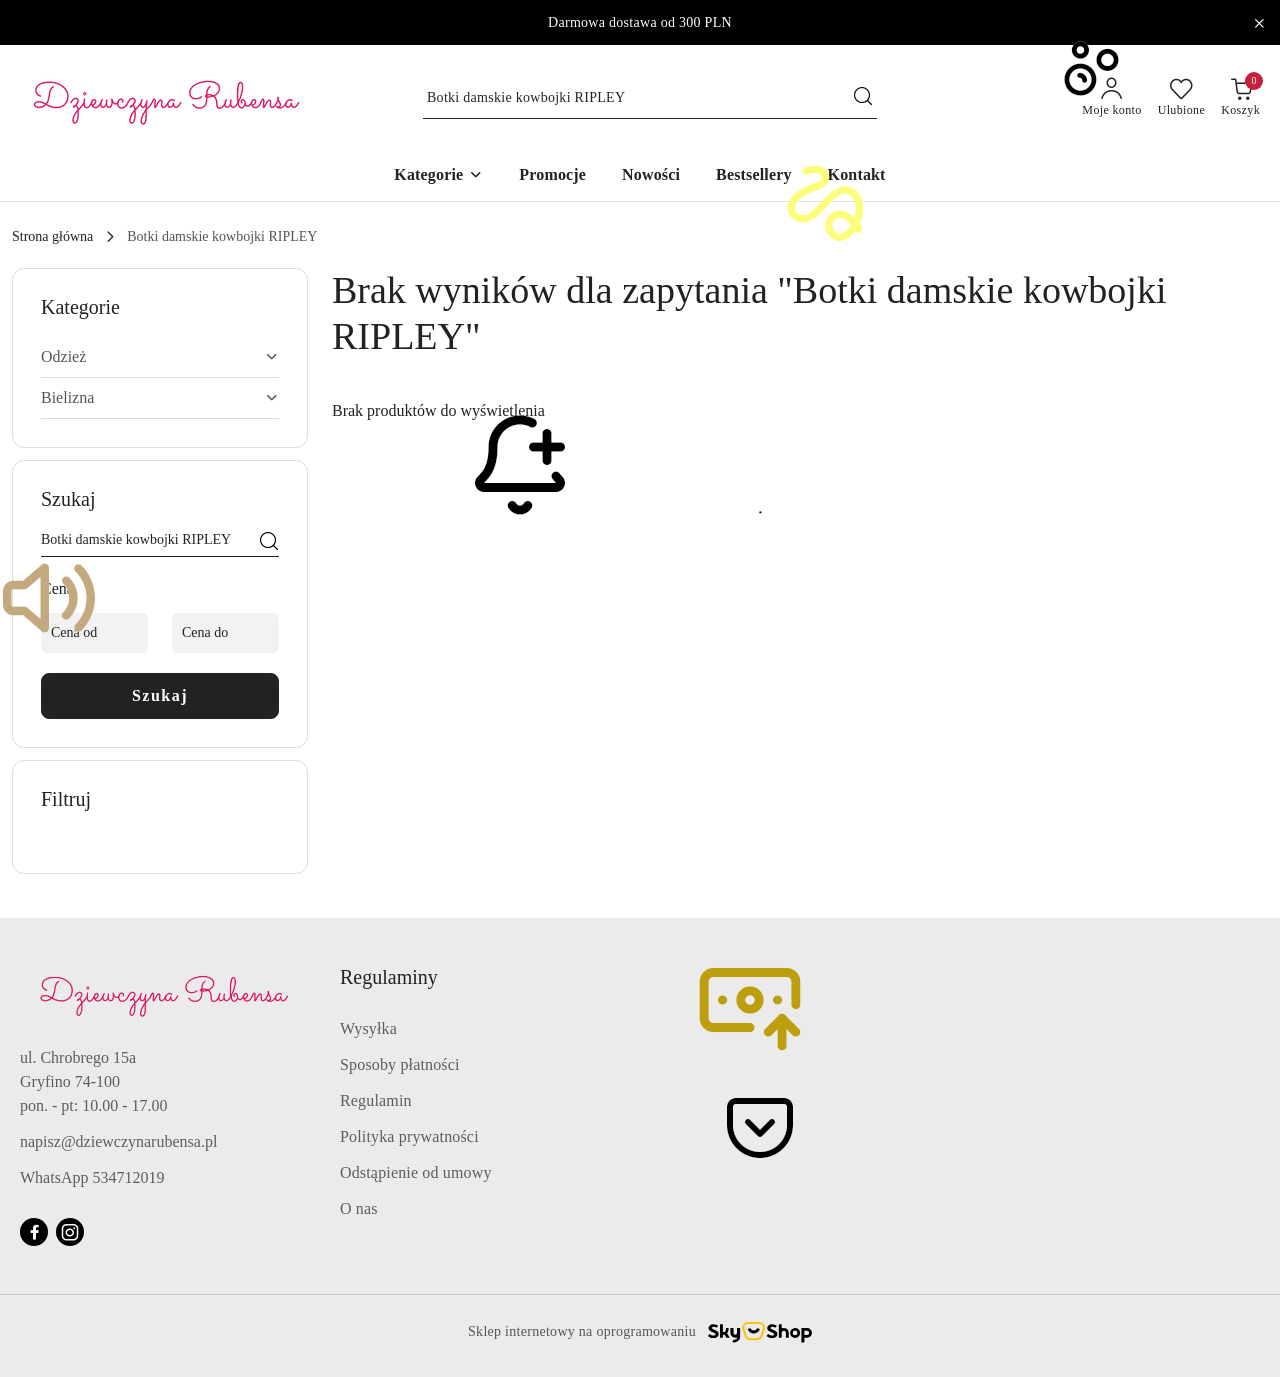  I want to click on no signal or connection unavailable, so click(772, 503).